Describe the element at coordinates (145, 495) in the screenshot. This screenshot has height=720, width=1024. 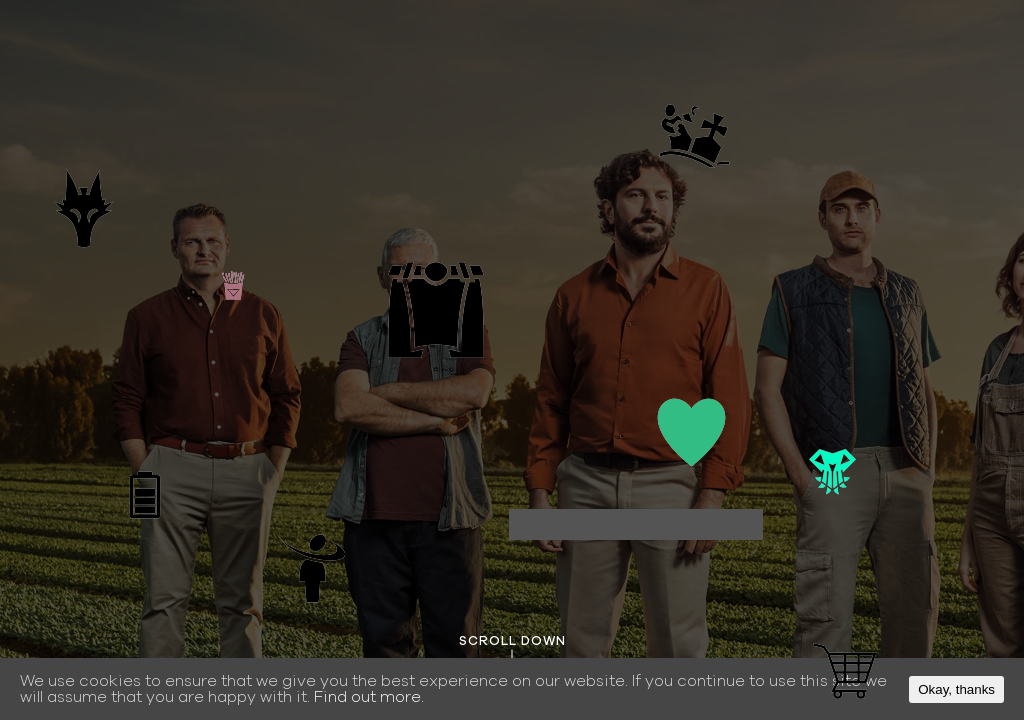
I see `indicates battery level at 75% charge` at that location.